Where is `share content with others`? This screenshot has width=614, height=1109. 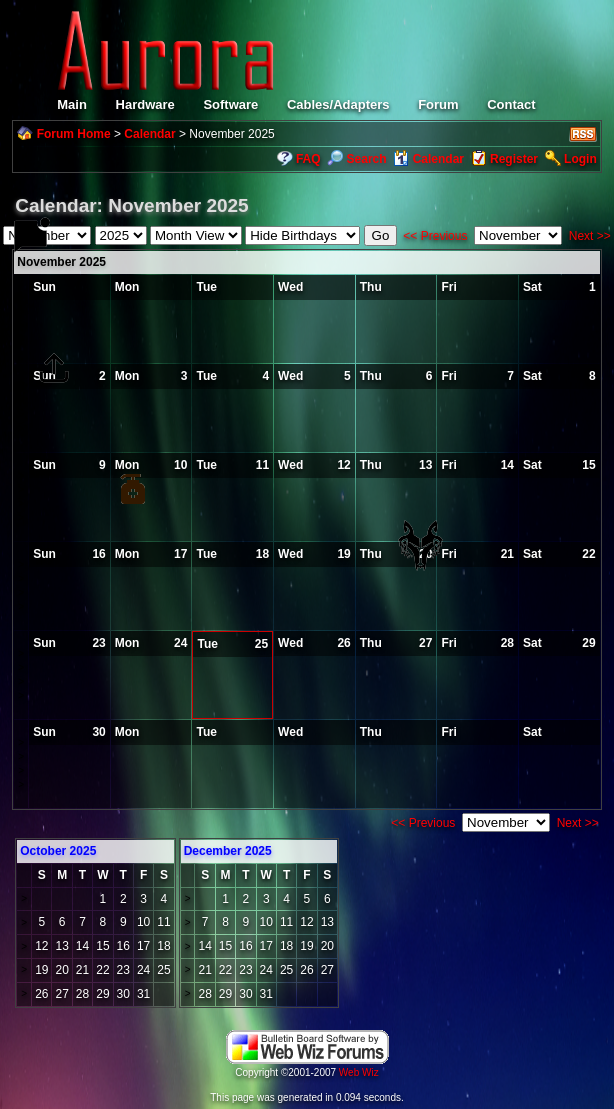 share content with others is located at coordinates (54, 368).